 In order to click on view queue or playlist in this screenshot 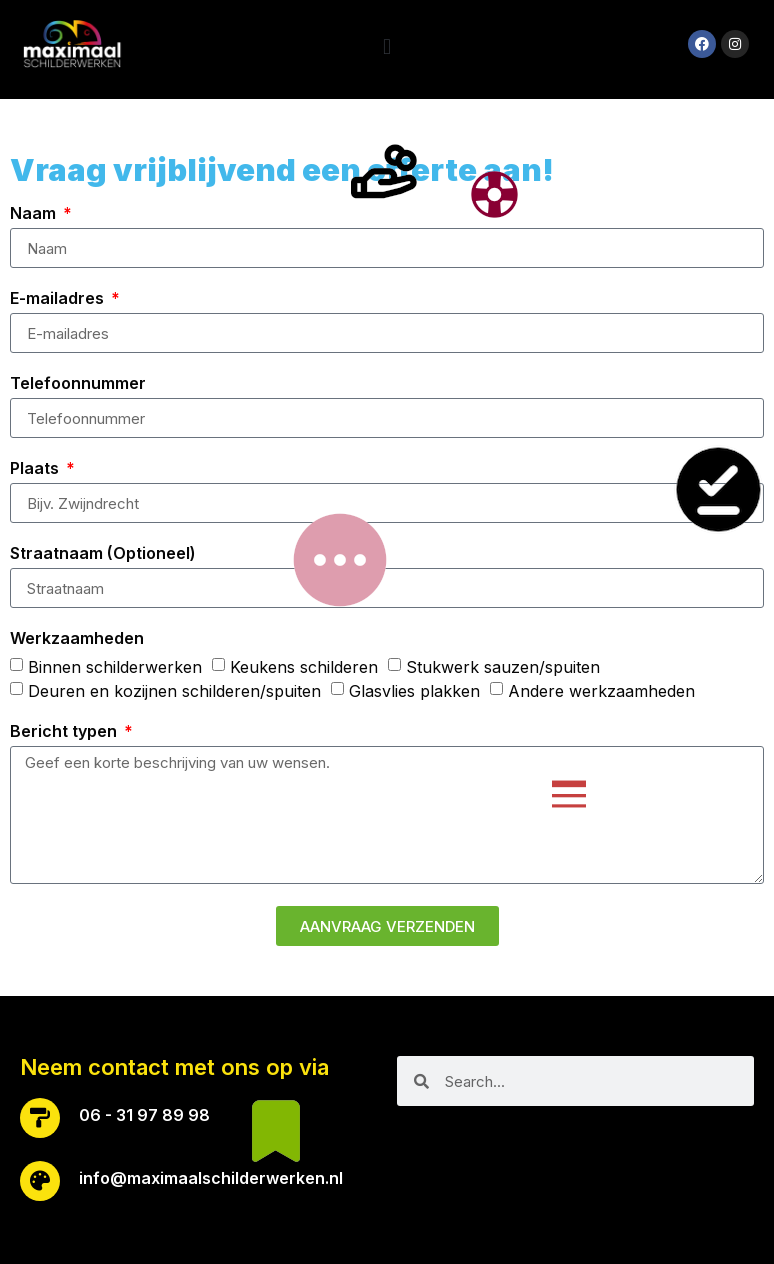, I will do `click(569, 794)`.